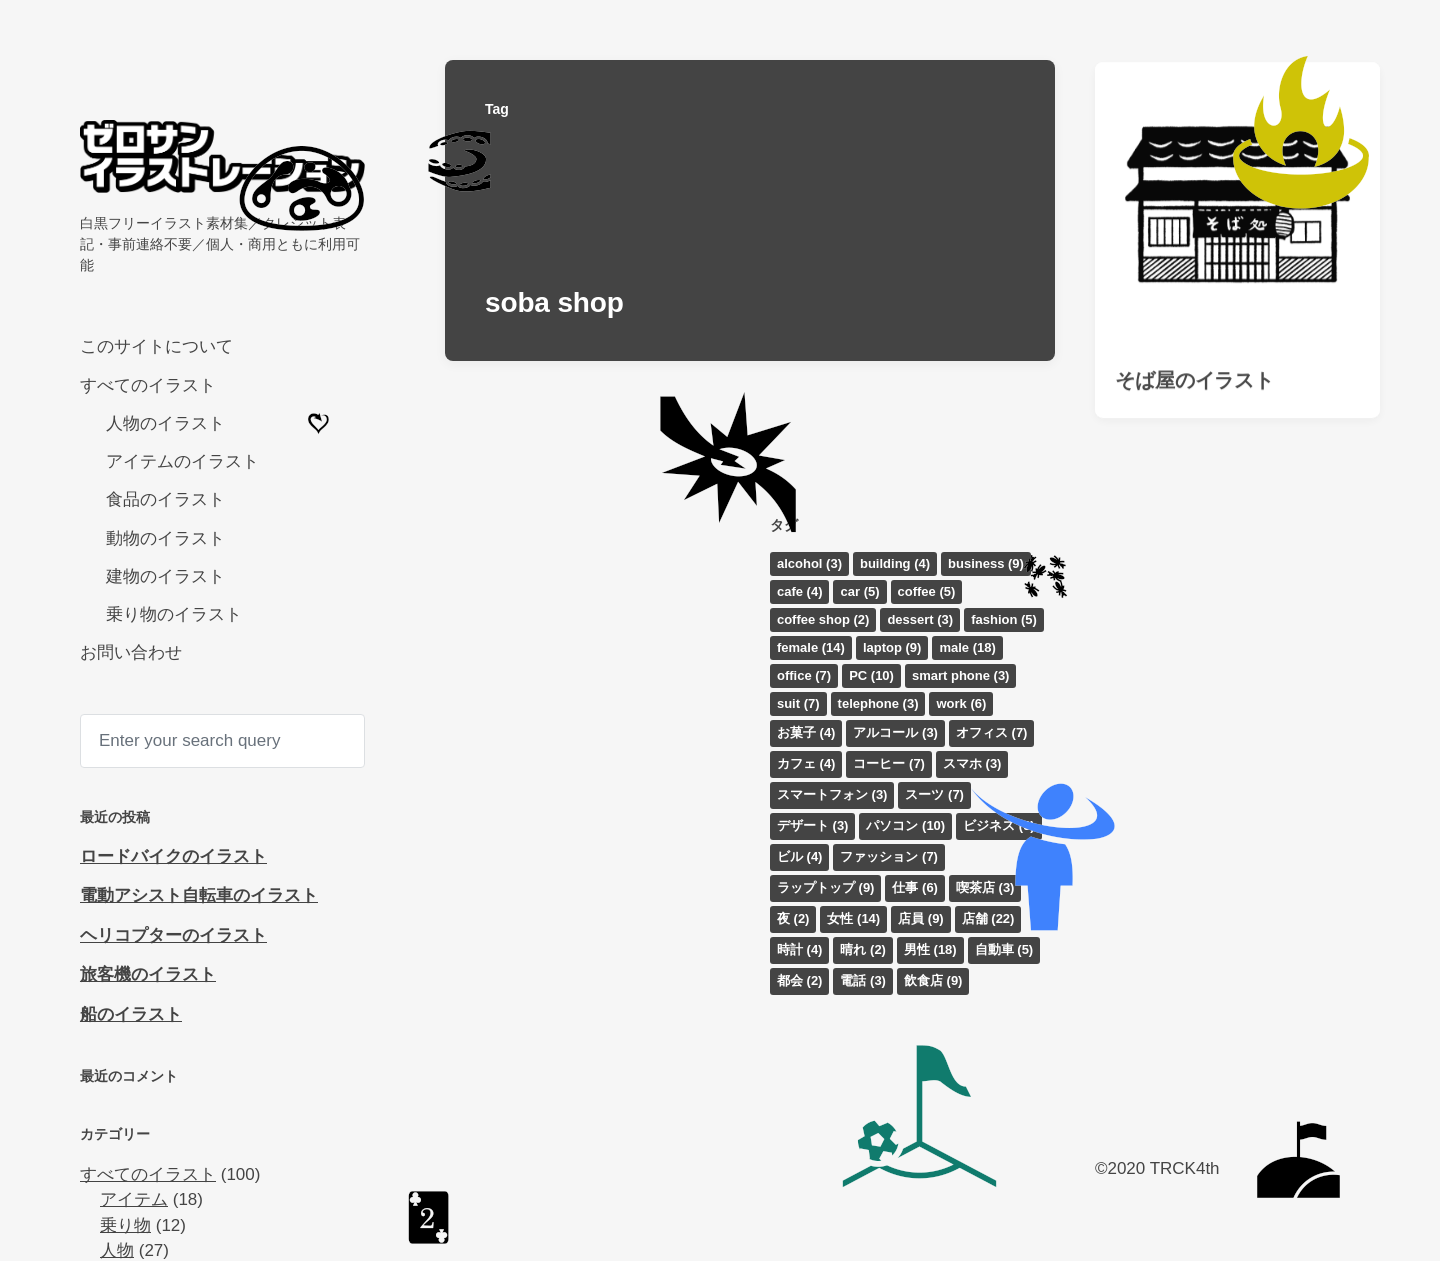  I want to click on indicates acid or corrosive hazard in gameplay, so click(302, 187).